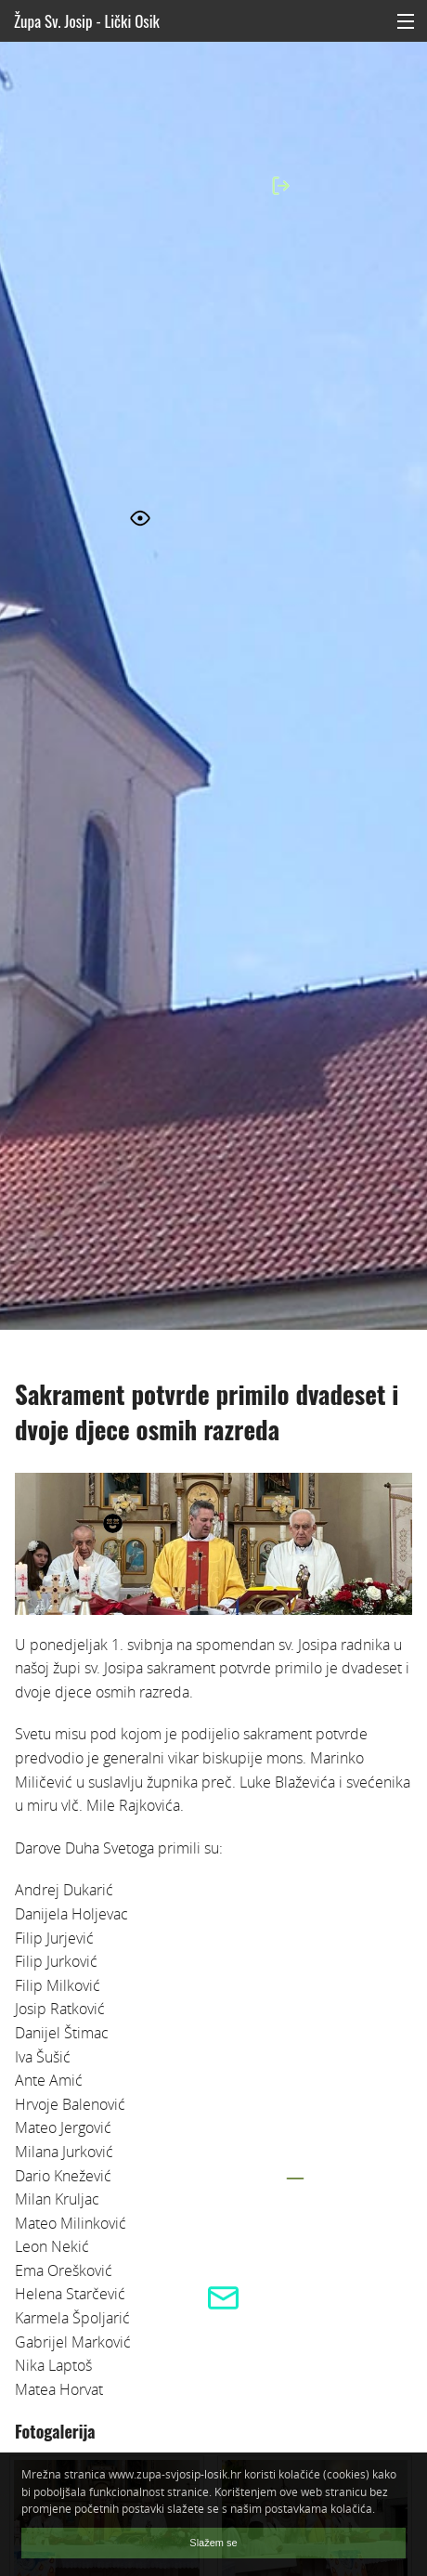 This screenshot has width=427, height=2576. I want to click on sign out of your account, so click(280, 186).